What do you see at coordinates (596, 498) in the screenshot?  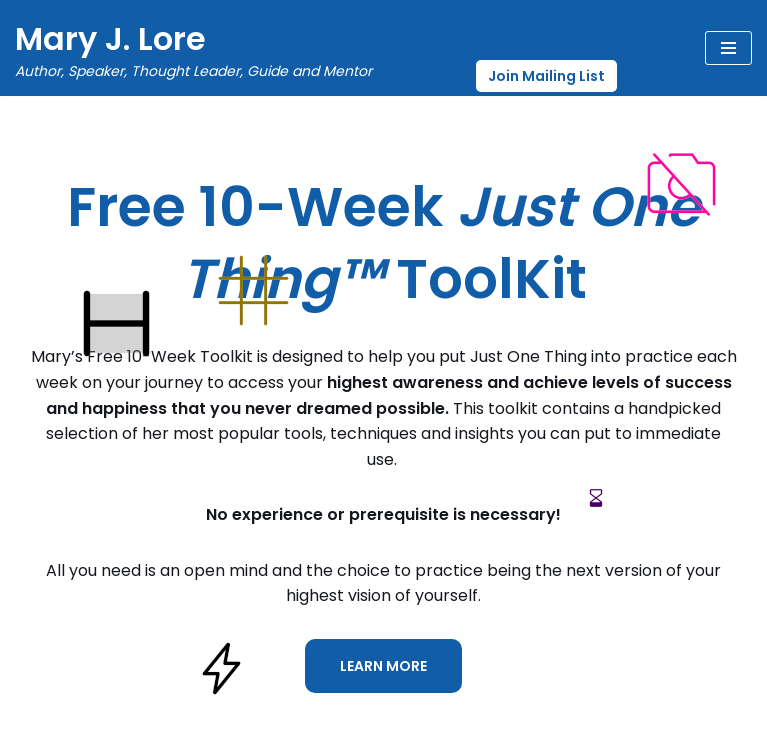 I see `indicates time is running low` at bounding box center [596, 498].